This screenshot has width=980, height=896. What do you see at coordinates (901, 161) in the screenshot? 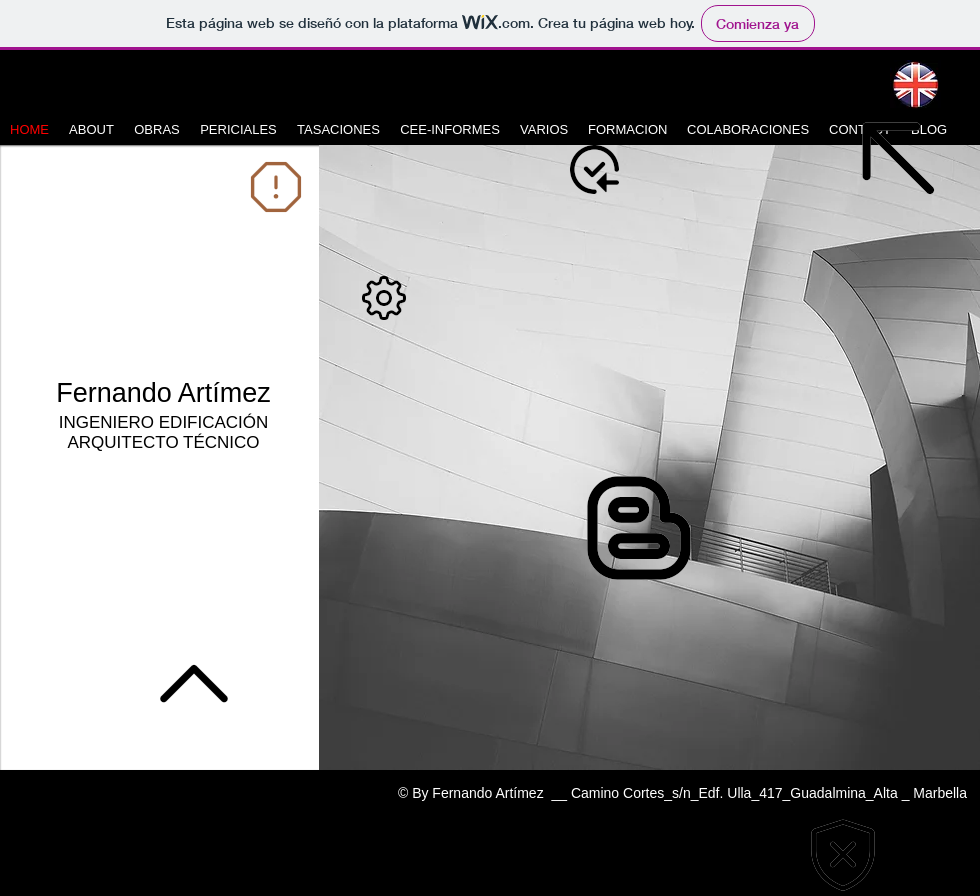
I see `navigate back to previous page` at bounding box center [901, 161].